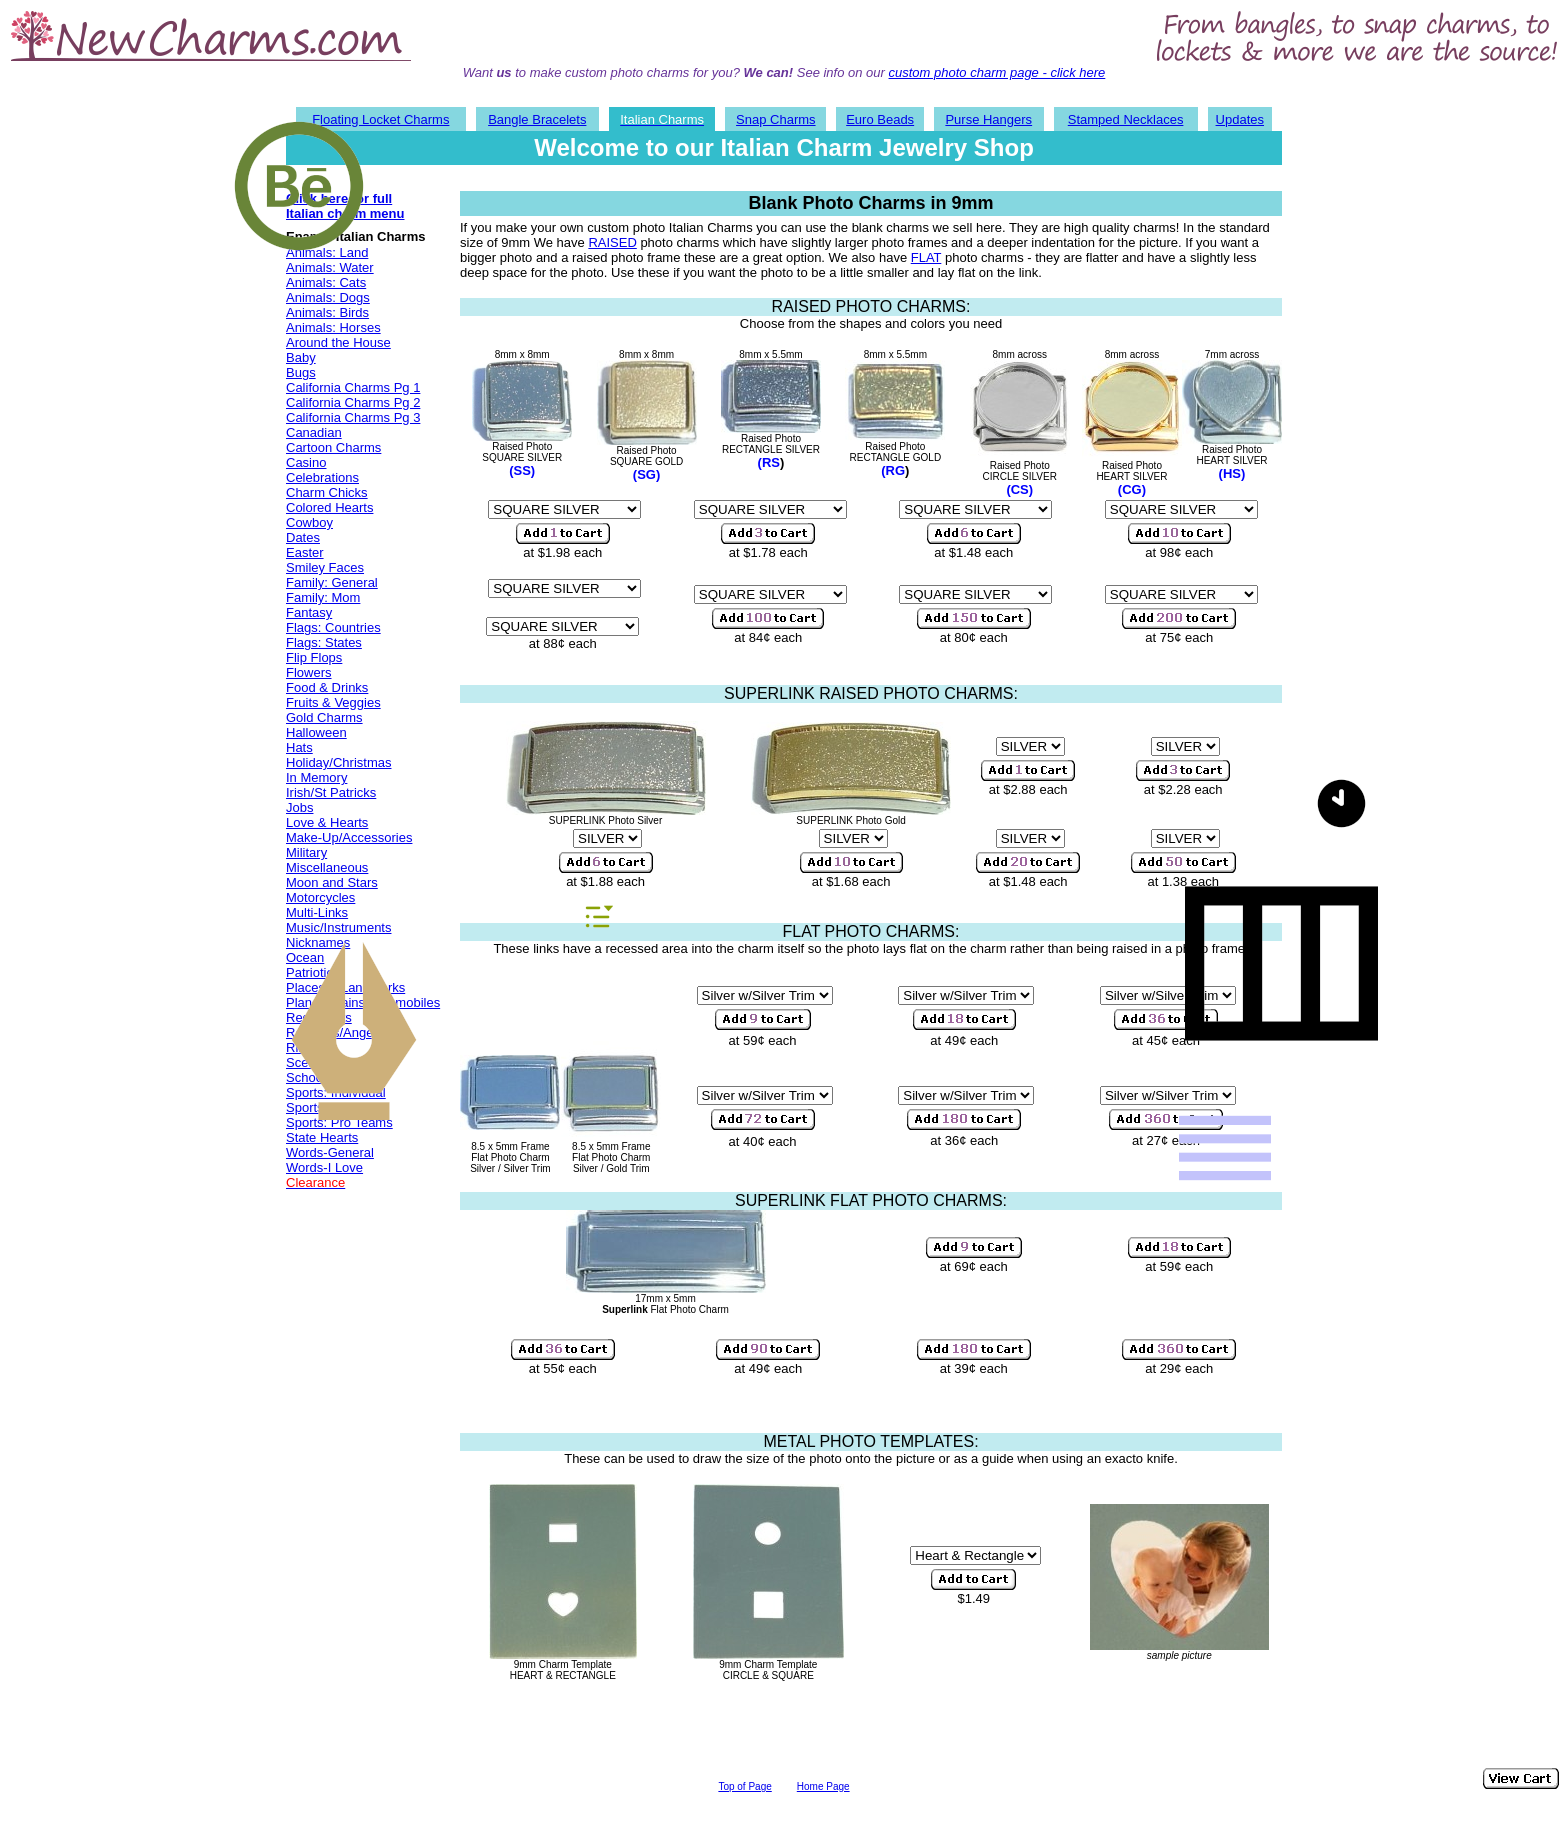 This screenshot has height=1824, width=1568. I want to click on visit Behance profile, so click(299, 186).